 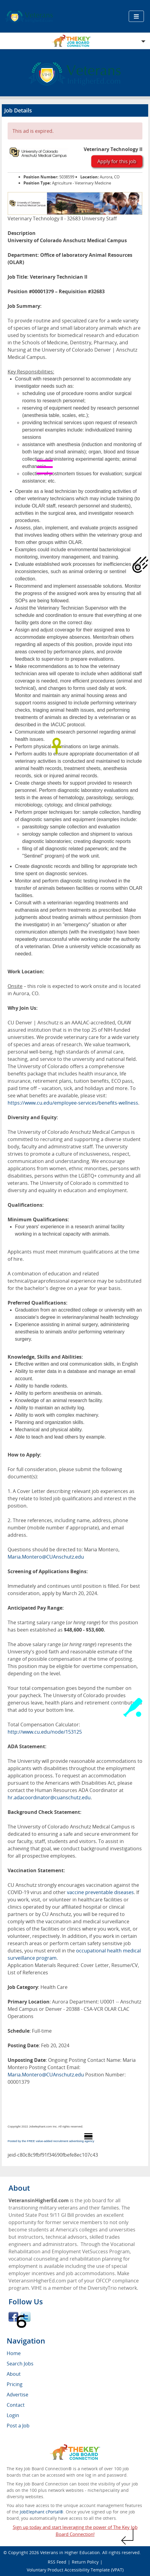 I want to click on switch to daily calendar view, so click(x=88, y=2136).